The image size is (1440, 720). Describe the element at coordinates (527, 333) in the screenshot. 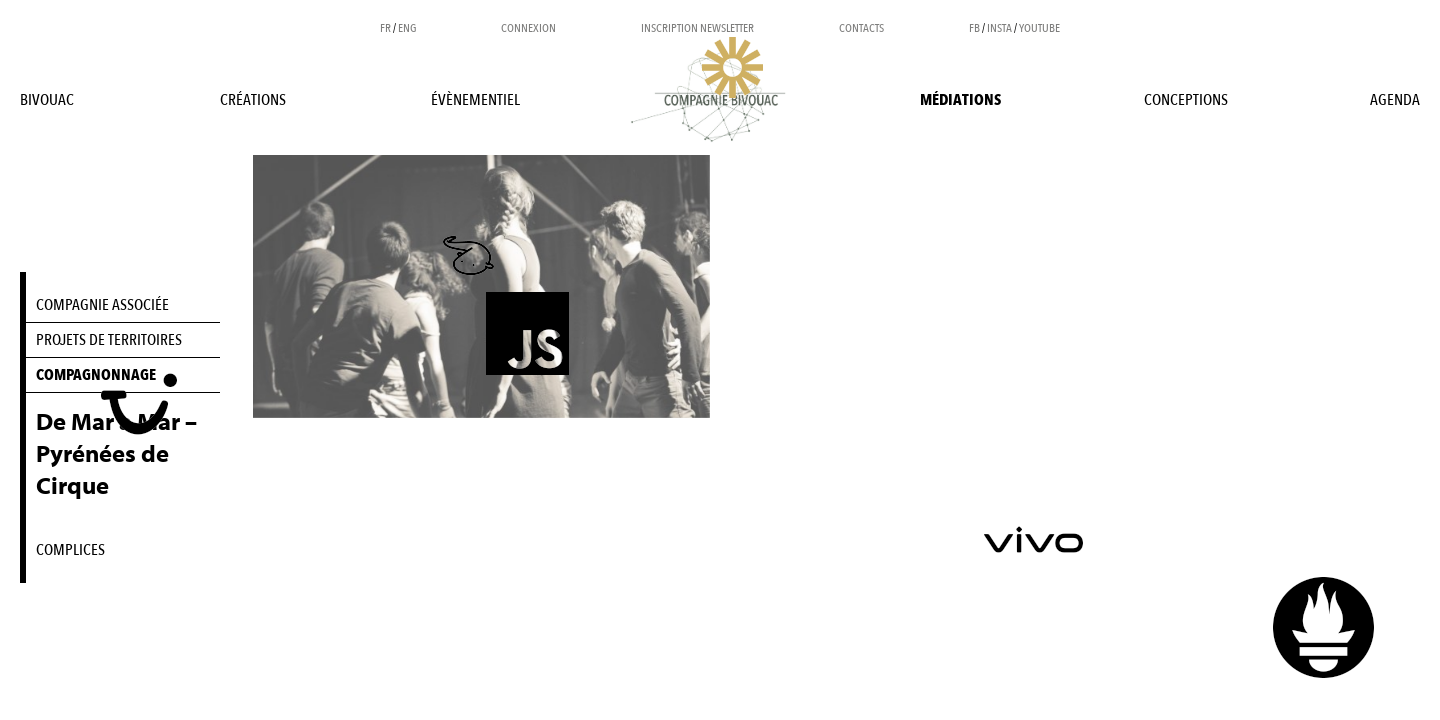

I see `JavaScript programming language logo` at that location.